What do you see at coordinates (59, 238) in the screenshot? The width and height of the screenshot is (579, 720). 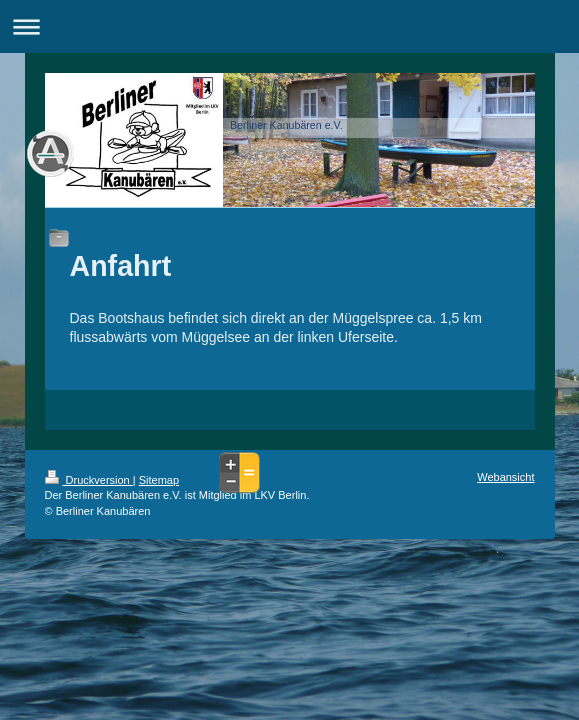 I see `open the file manager` at bounding box center [59, 238].